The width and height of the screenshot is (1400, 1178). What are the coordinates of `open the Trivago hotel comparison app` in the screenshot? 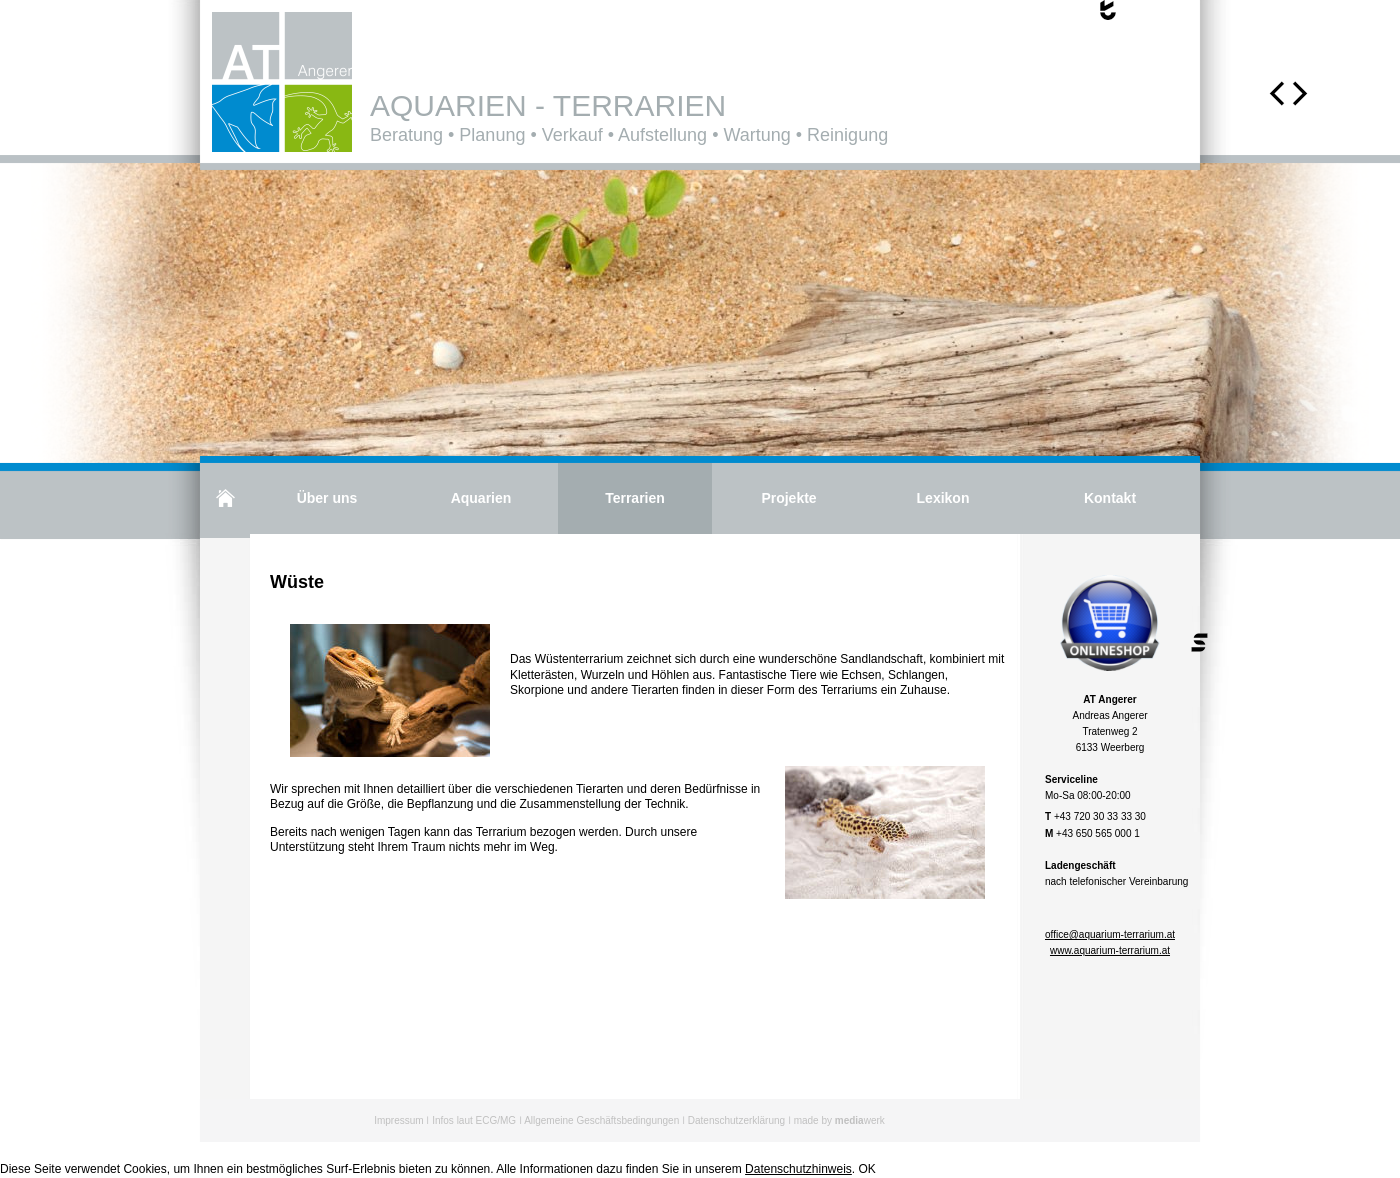 It's located at (1108, 10).